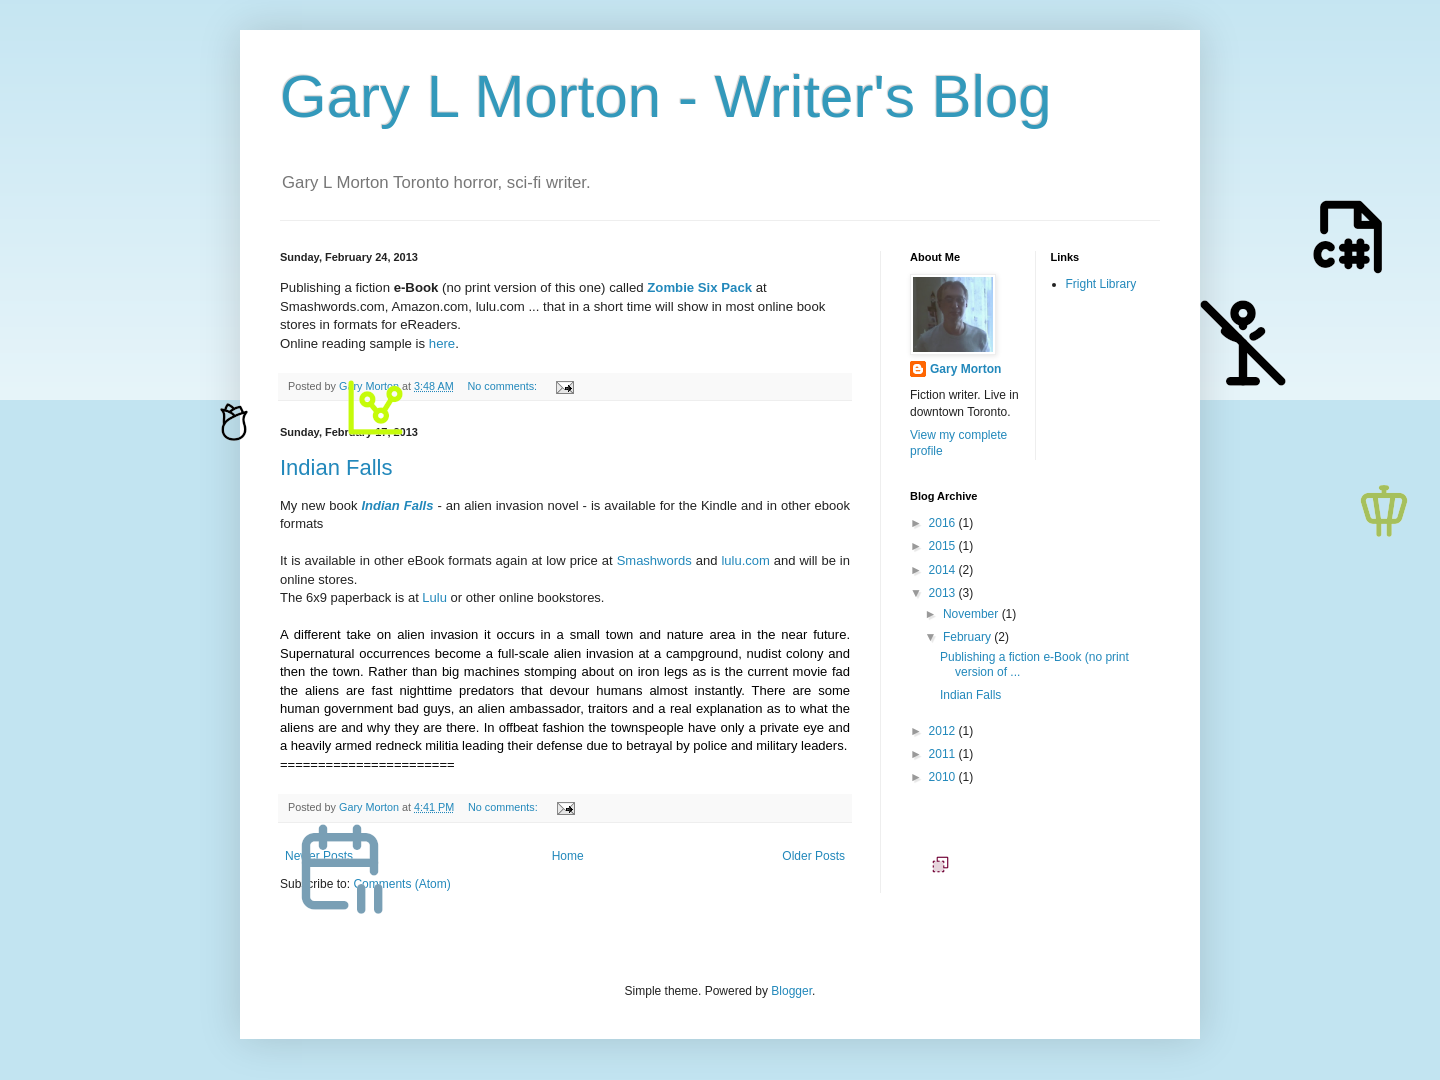  I want to click on add to favorites or wishlist, so click(234, 422).